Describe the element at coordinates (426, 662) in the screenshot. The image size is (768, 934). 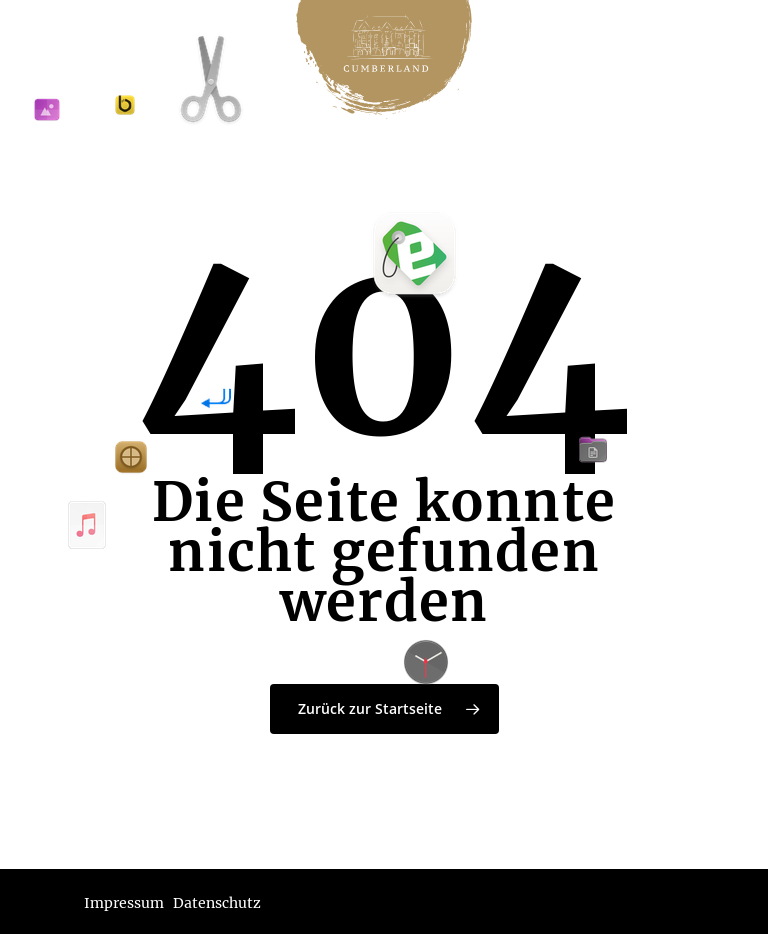
I see `open the clocks application` at that location.